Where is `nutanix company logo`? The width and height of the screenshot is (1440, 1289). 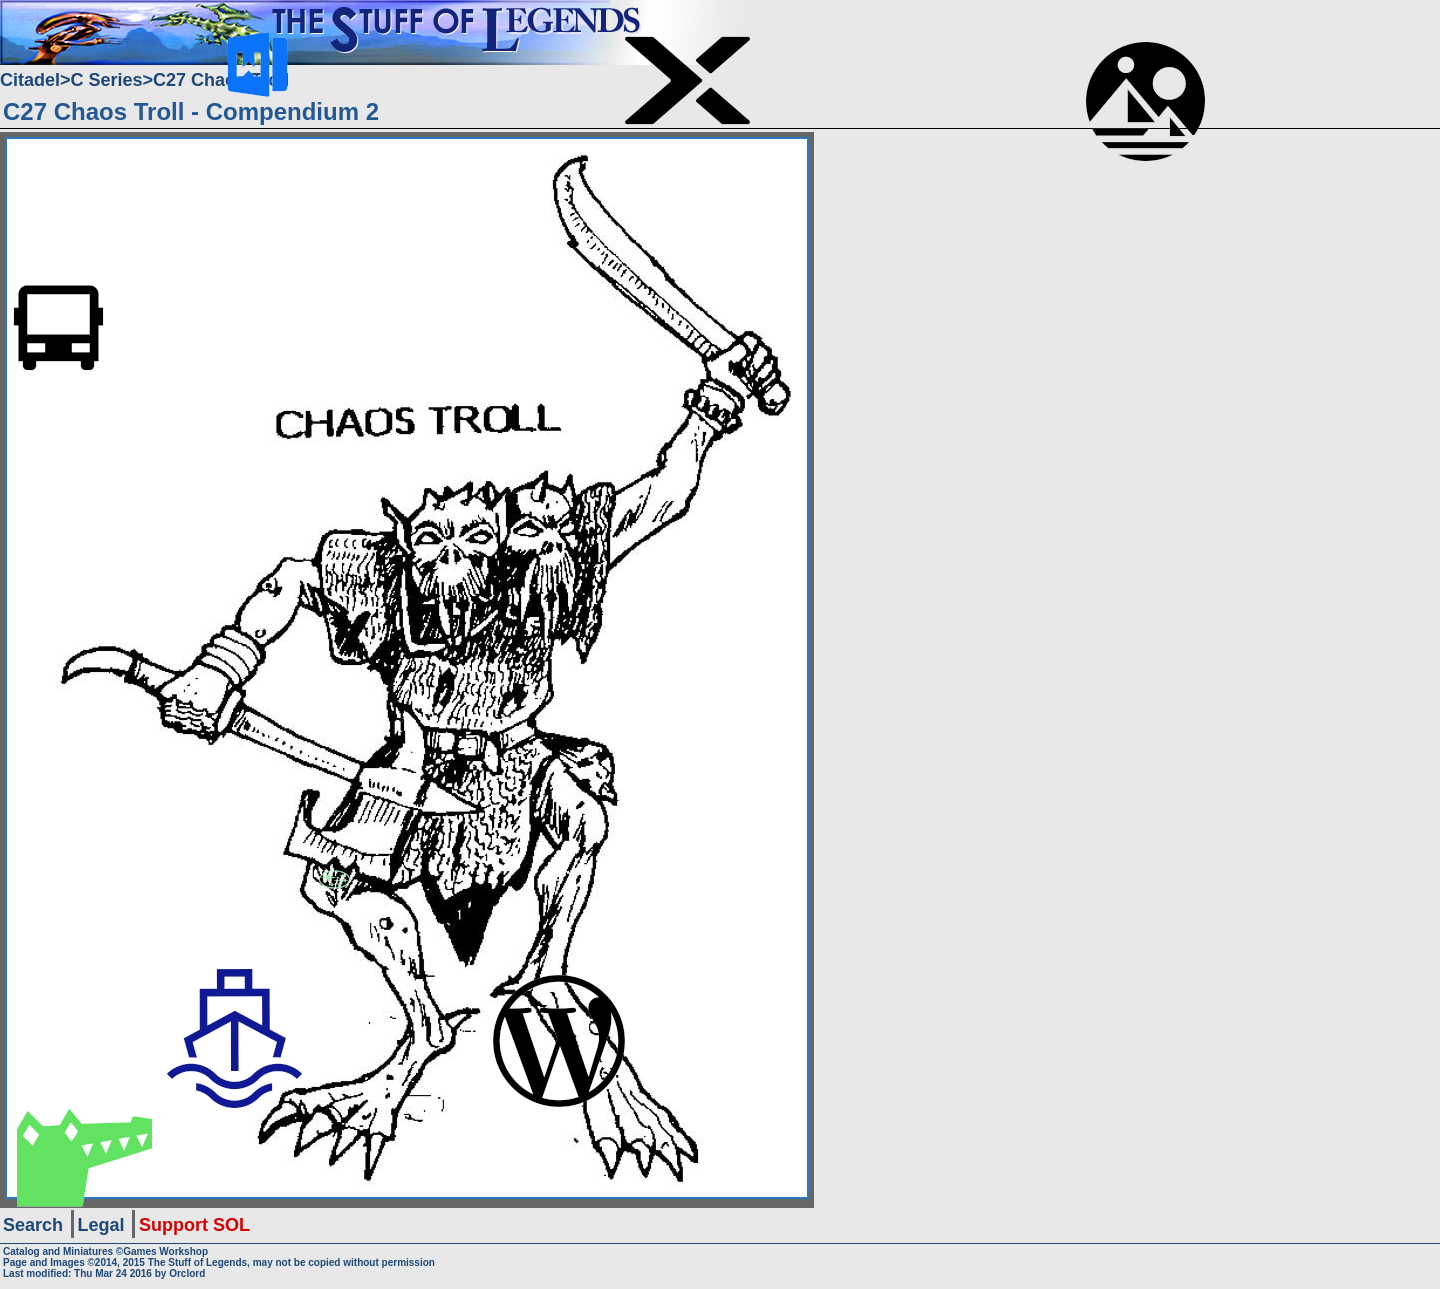 nutanix company logo is located at coordinates (687, 80).